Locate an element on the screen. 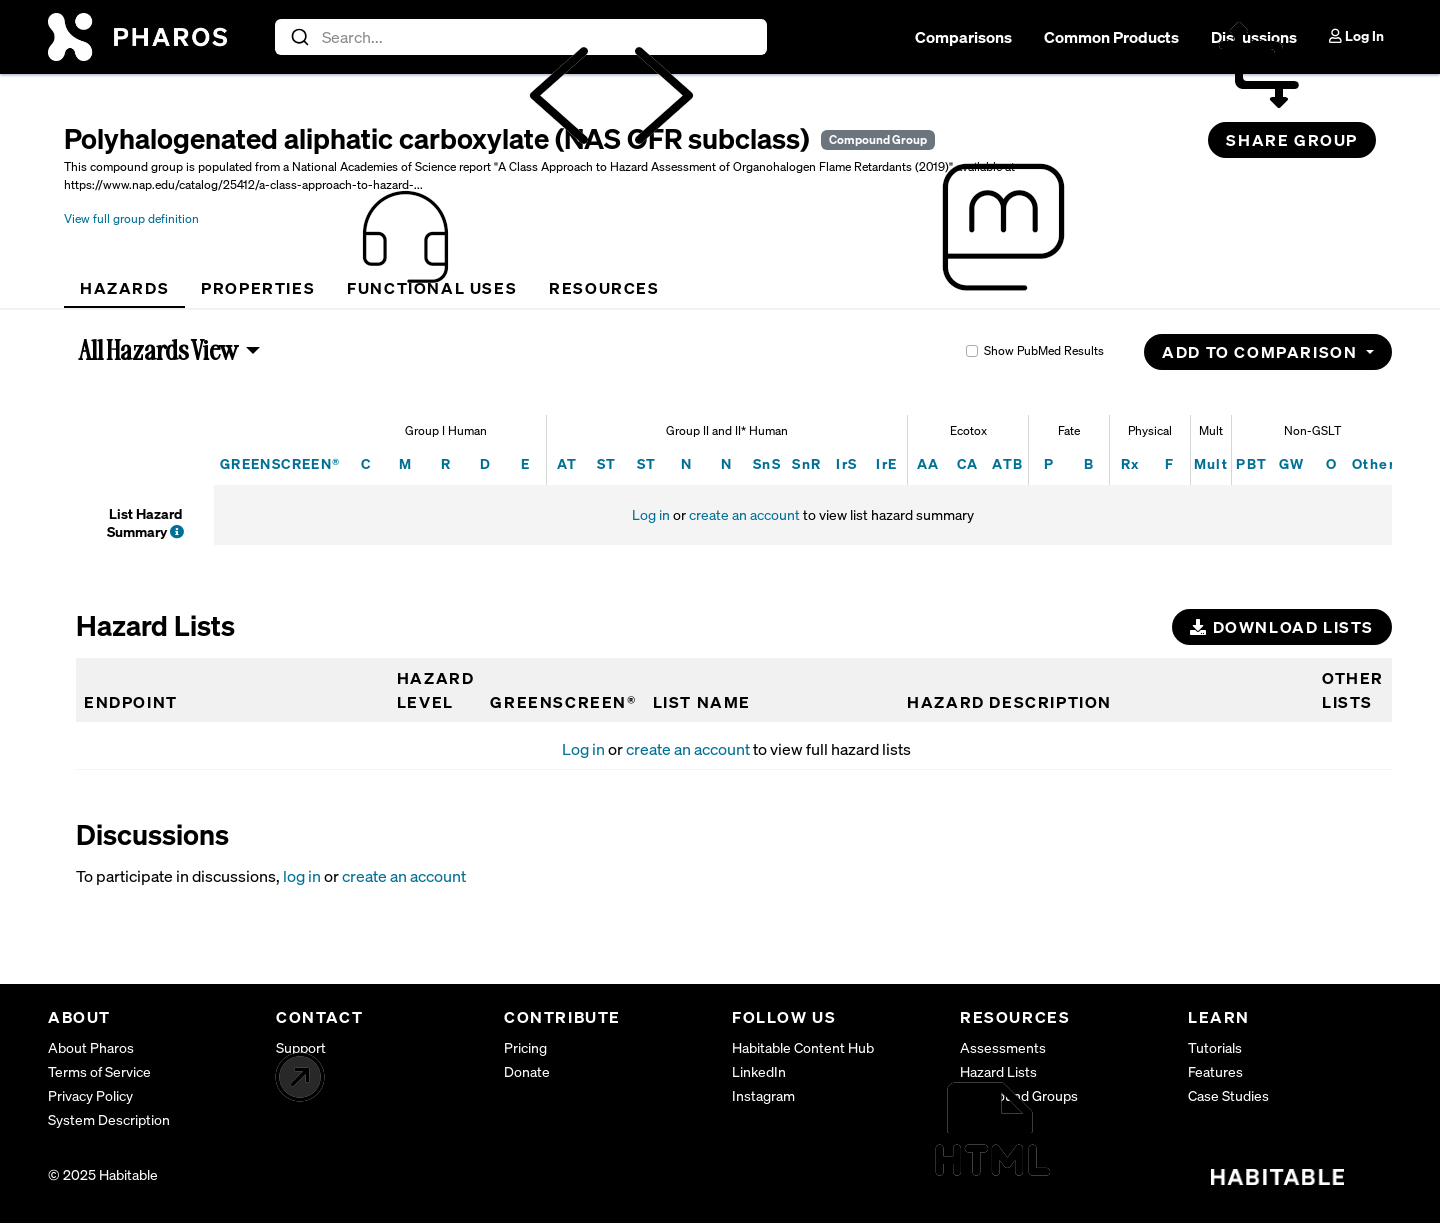 Image resolution: width=1440 pixels, height=1223 pixels. contact customer support is located at coordinates (405, 233).